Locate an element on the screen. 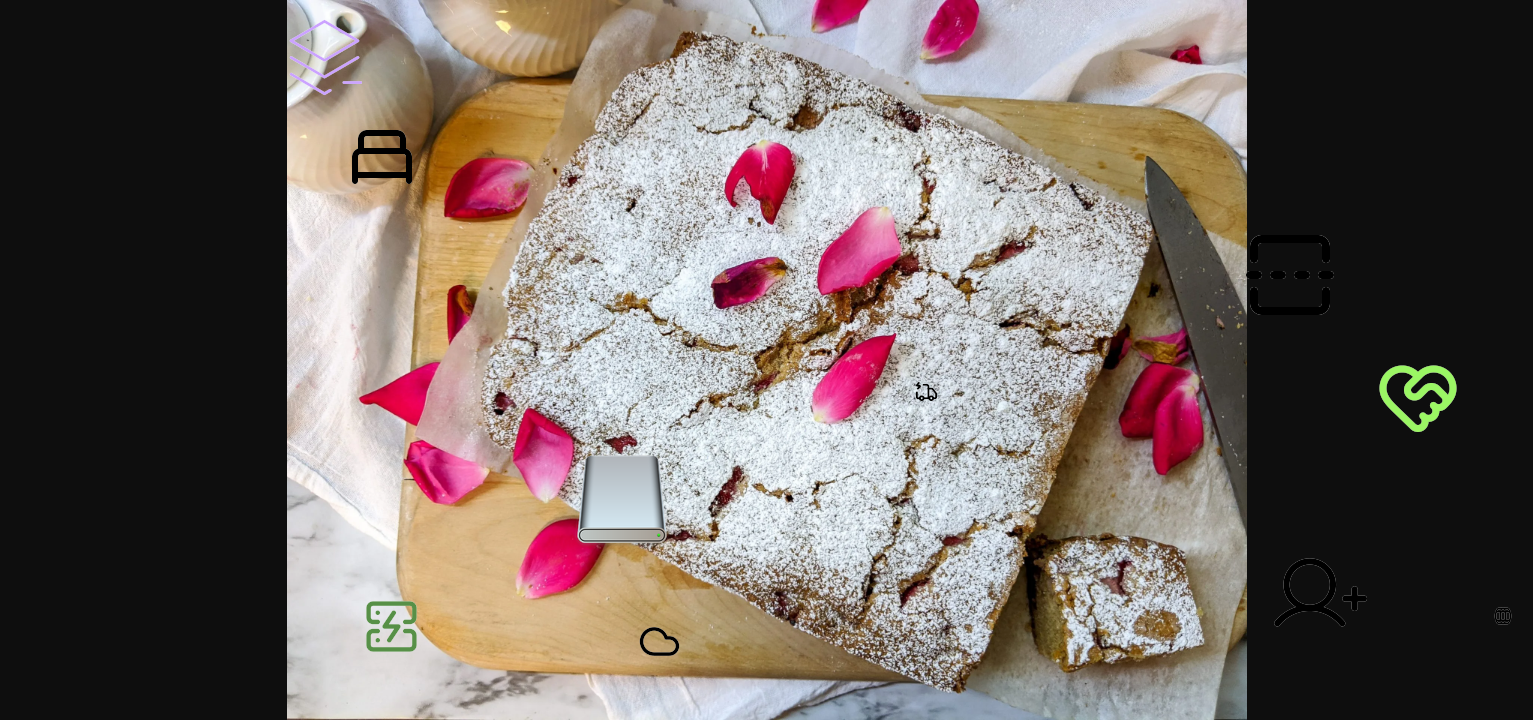 The image size is (1533, 720). access partnership or collaboration features is located at coordinates (1418, 397).